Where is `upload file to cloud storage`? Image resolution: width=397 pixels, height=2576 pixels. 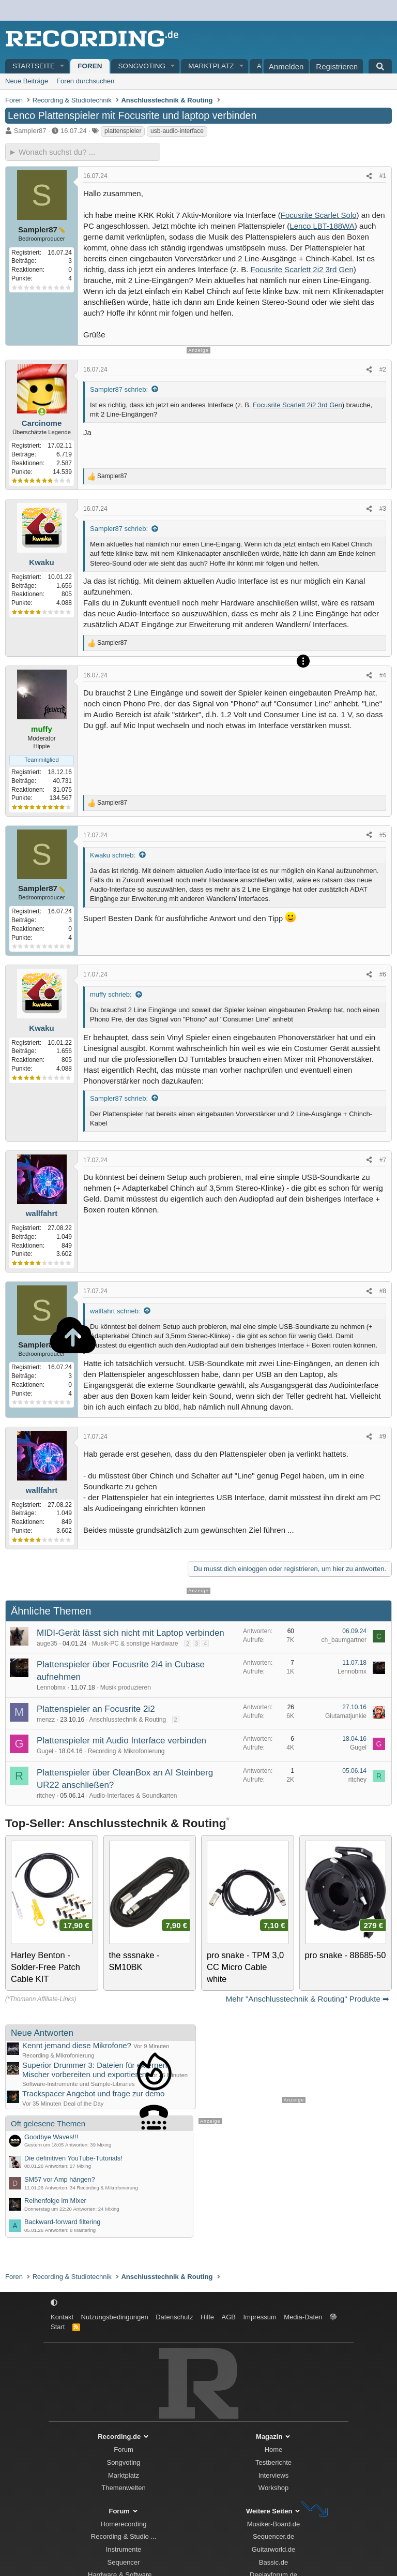 upload file to cloud storage is located at coordinates (73, 1335).